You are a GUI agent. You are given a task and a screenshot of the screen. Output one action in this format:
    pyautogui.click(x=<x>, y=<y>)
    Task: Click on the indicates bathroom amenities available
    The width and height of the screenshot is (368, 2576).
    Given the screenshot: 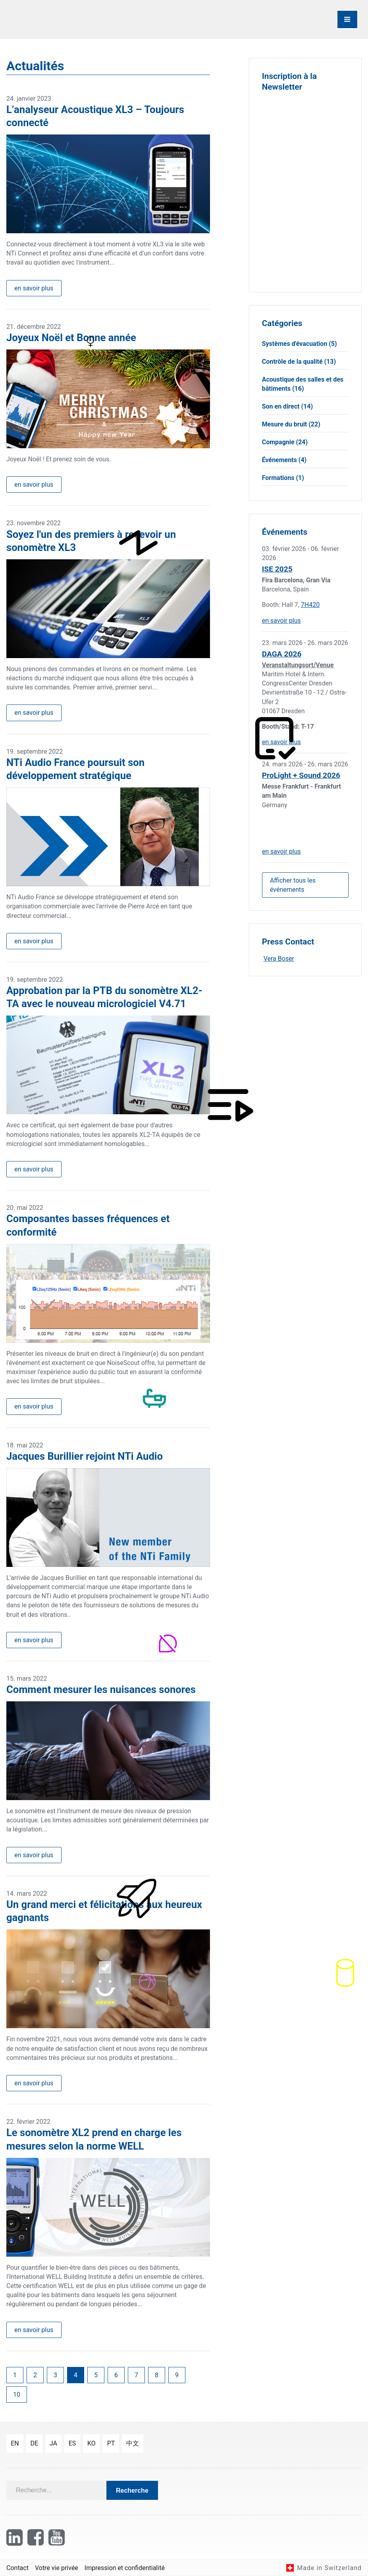 What is the action you would take?
    pyautogui.click(x=154, y=1399)
    